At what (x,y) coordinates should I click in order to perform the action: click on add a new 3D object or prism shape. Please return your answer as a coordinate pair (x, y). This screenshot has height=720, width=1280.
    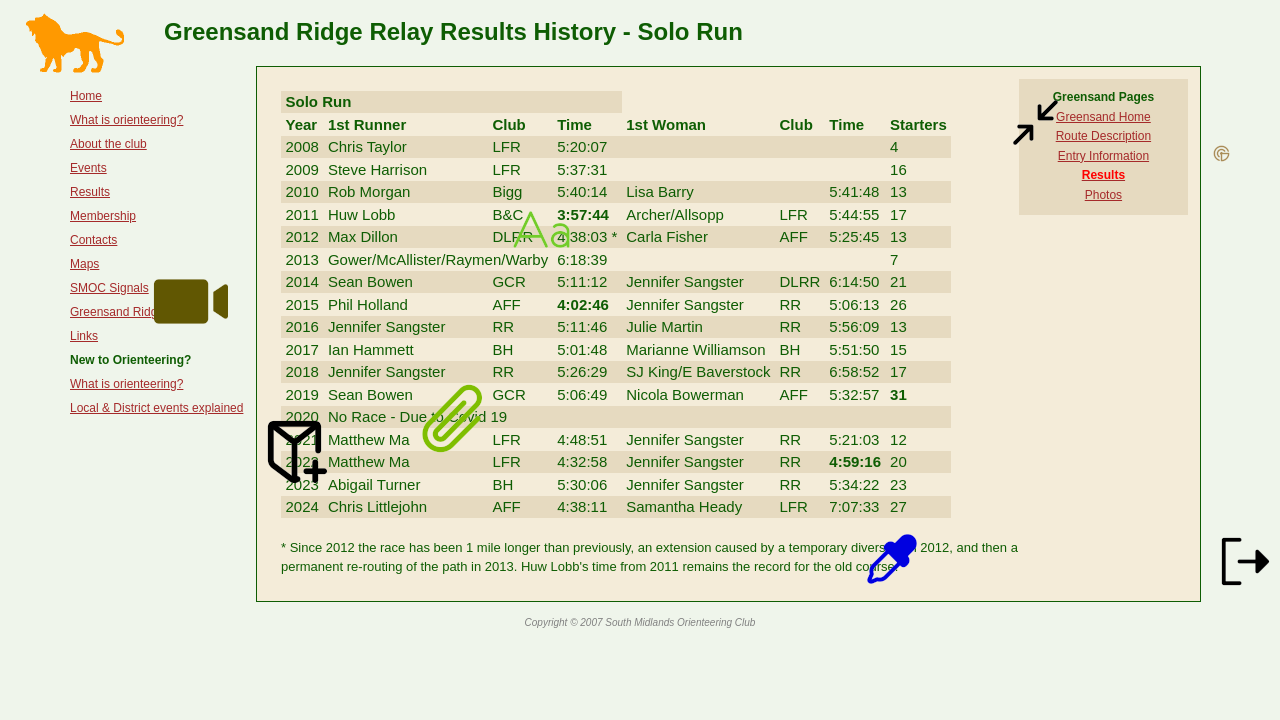
    Looking at the image, I should click on (294, 450).